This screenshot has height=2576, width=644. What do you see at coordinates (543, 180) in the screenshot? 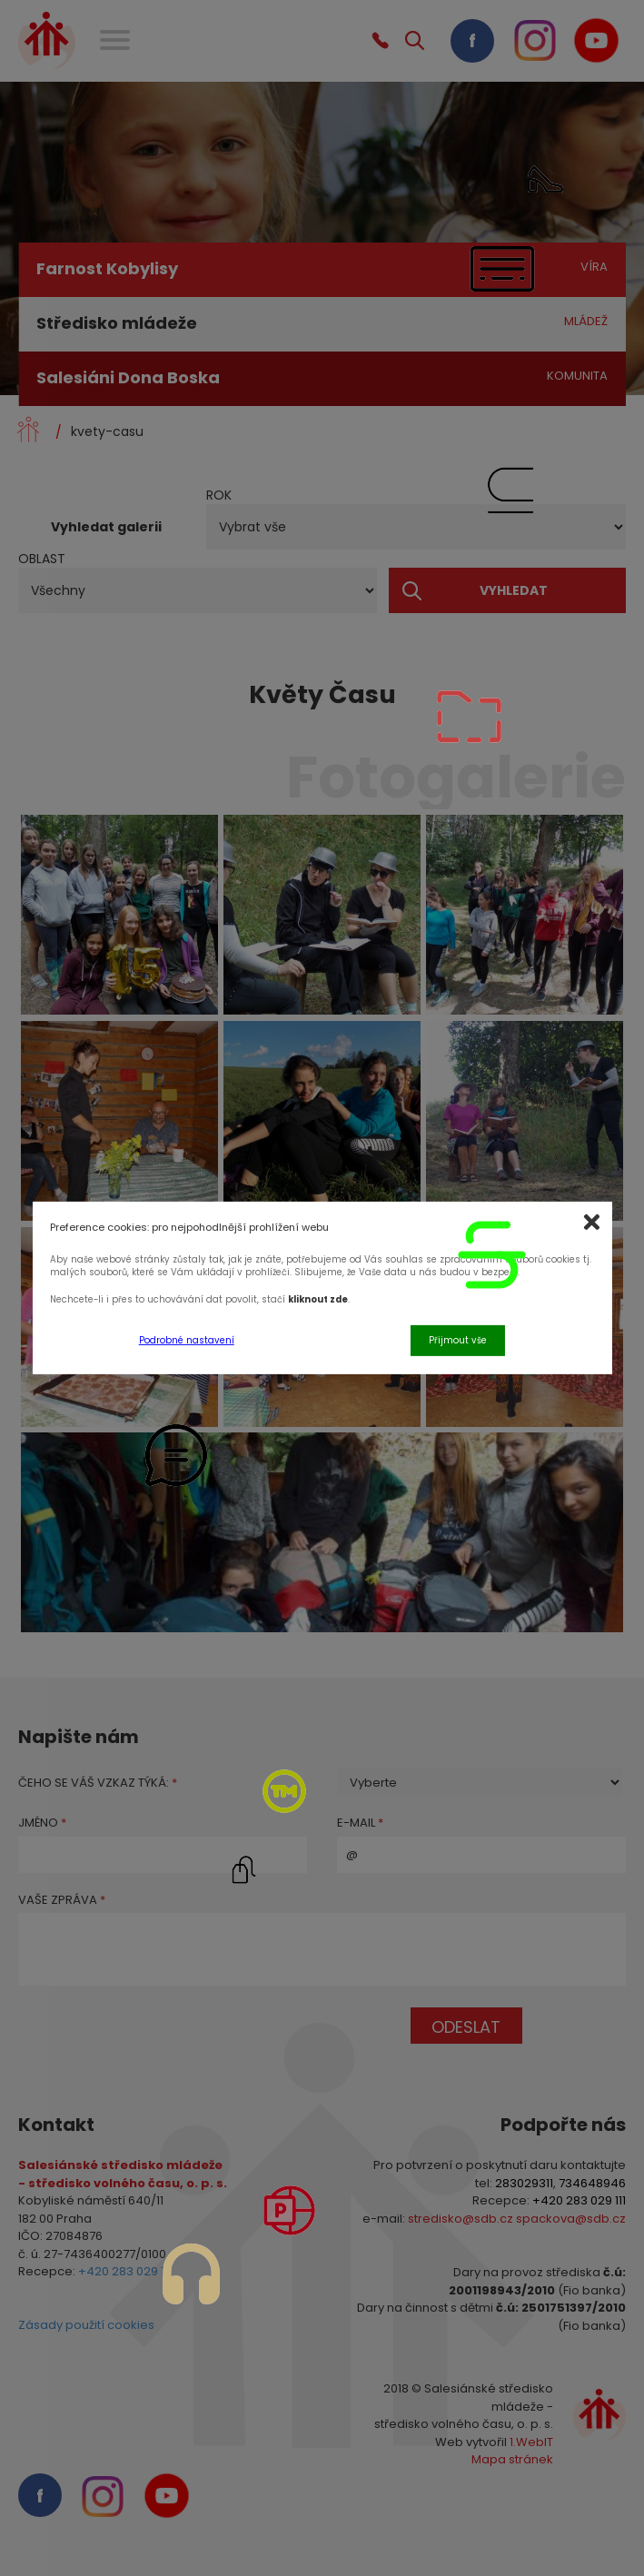
I see `browse women's footwear category` at bounding box center [543, 180].